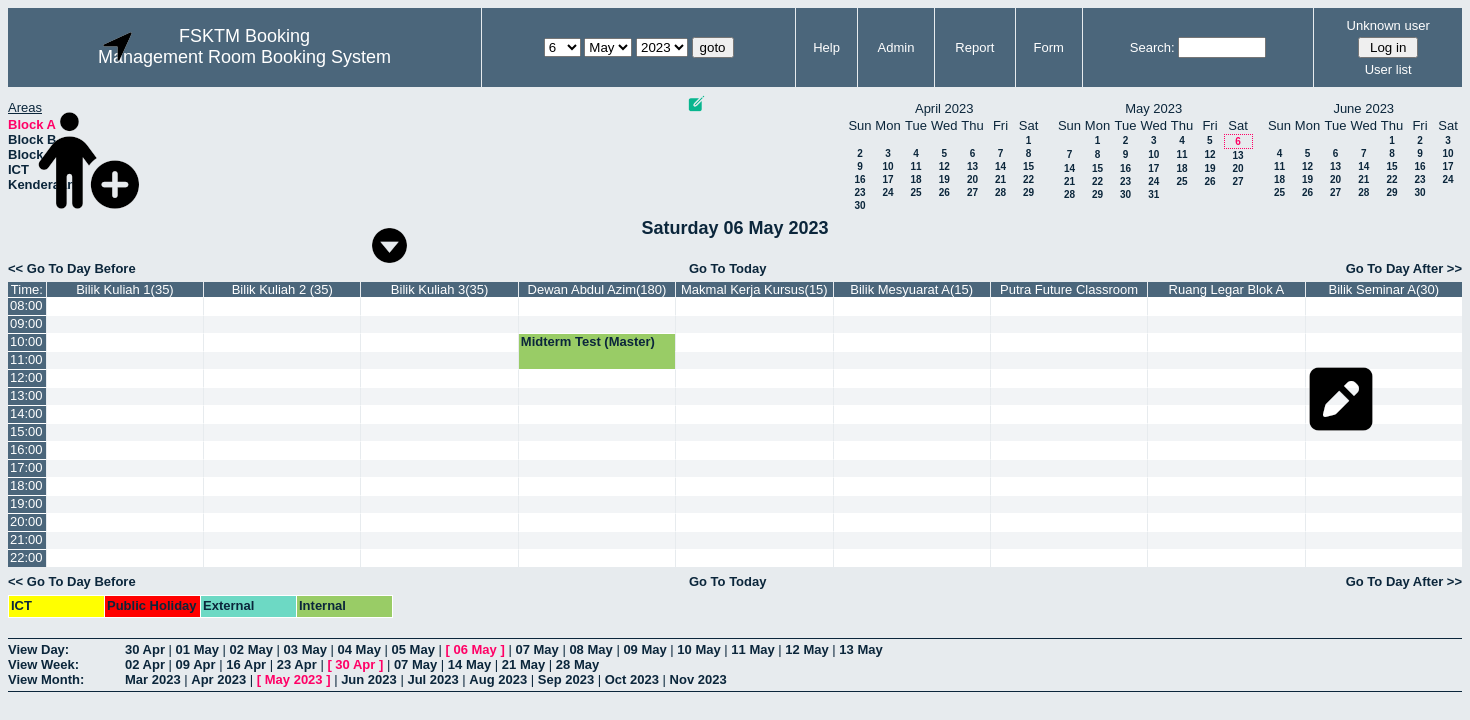 Image resolution: width=1470 pixels, height=720 pixels. What do you see at coordinates (696, 103) in the screenshot?
I see `create or compose new content` at bounding box center [696, 103].